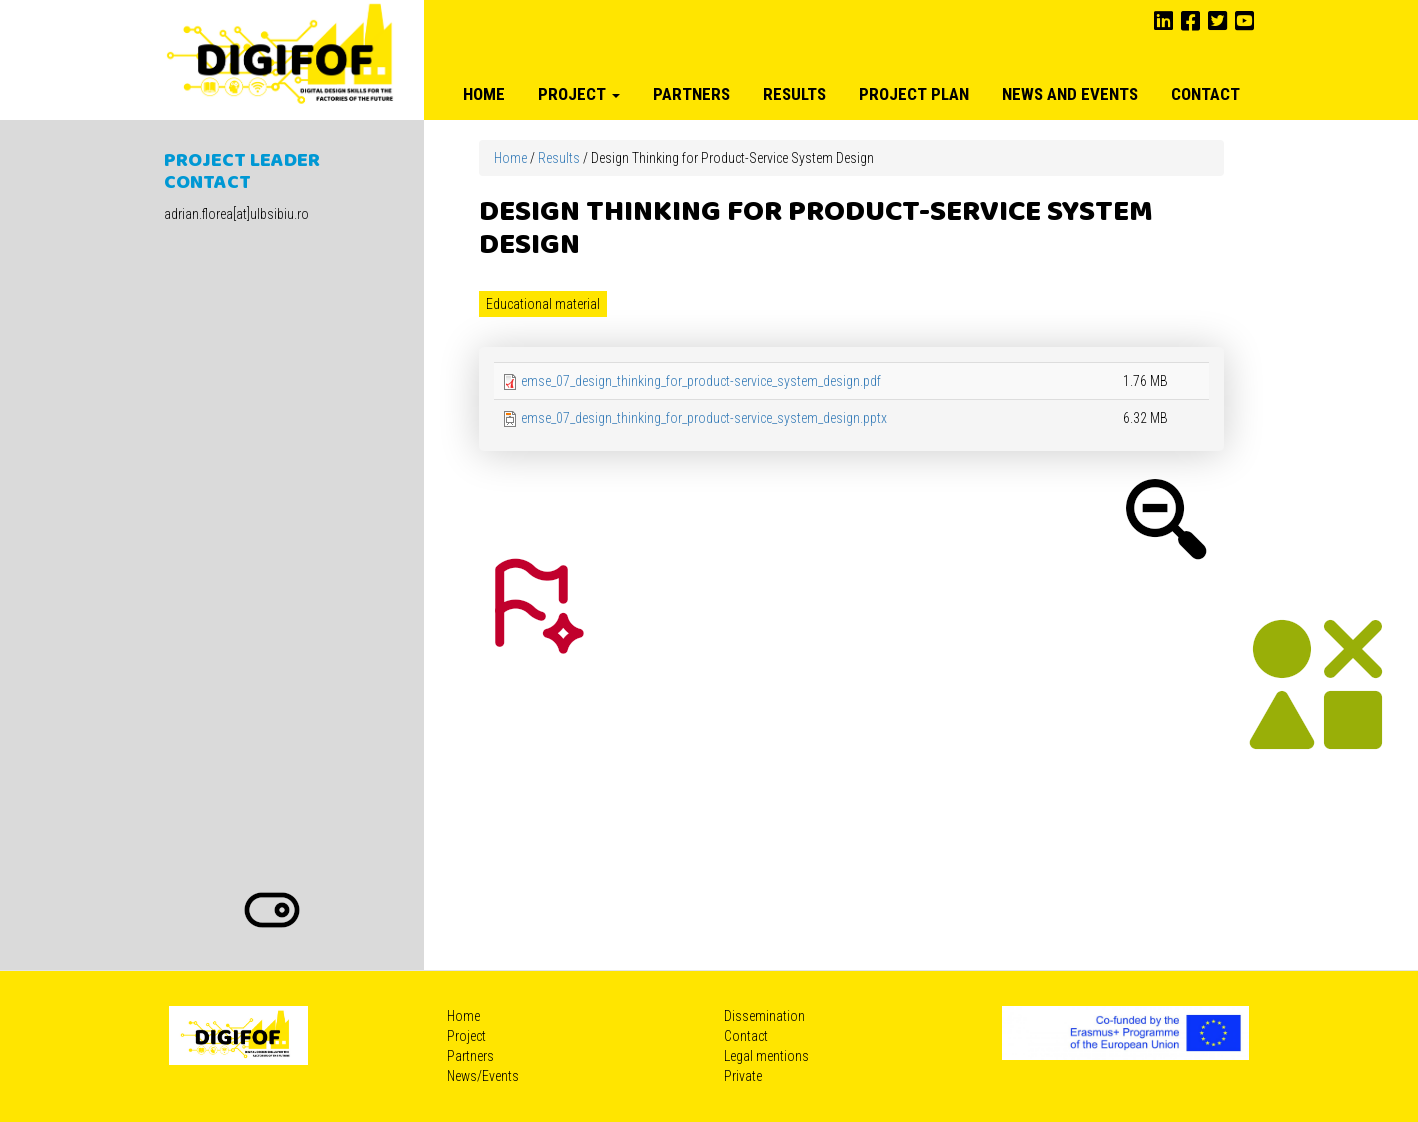 The width and height of the screenshot is (1418, 1122). I want to click on toggle switch in the on position, so click(272, 910).